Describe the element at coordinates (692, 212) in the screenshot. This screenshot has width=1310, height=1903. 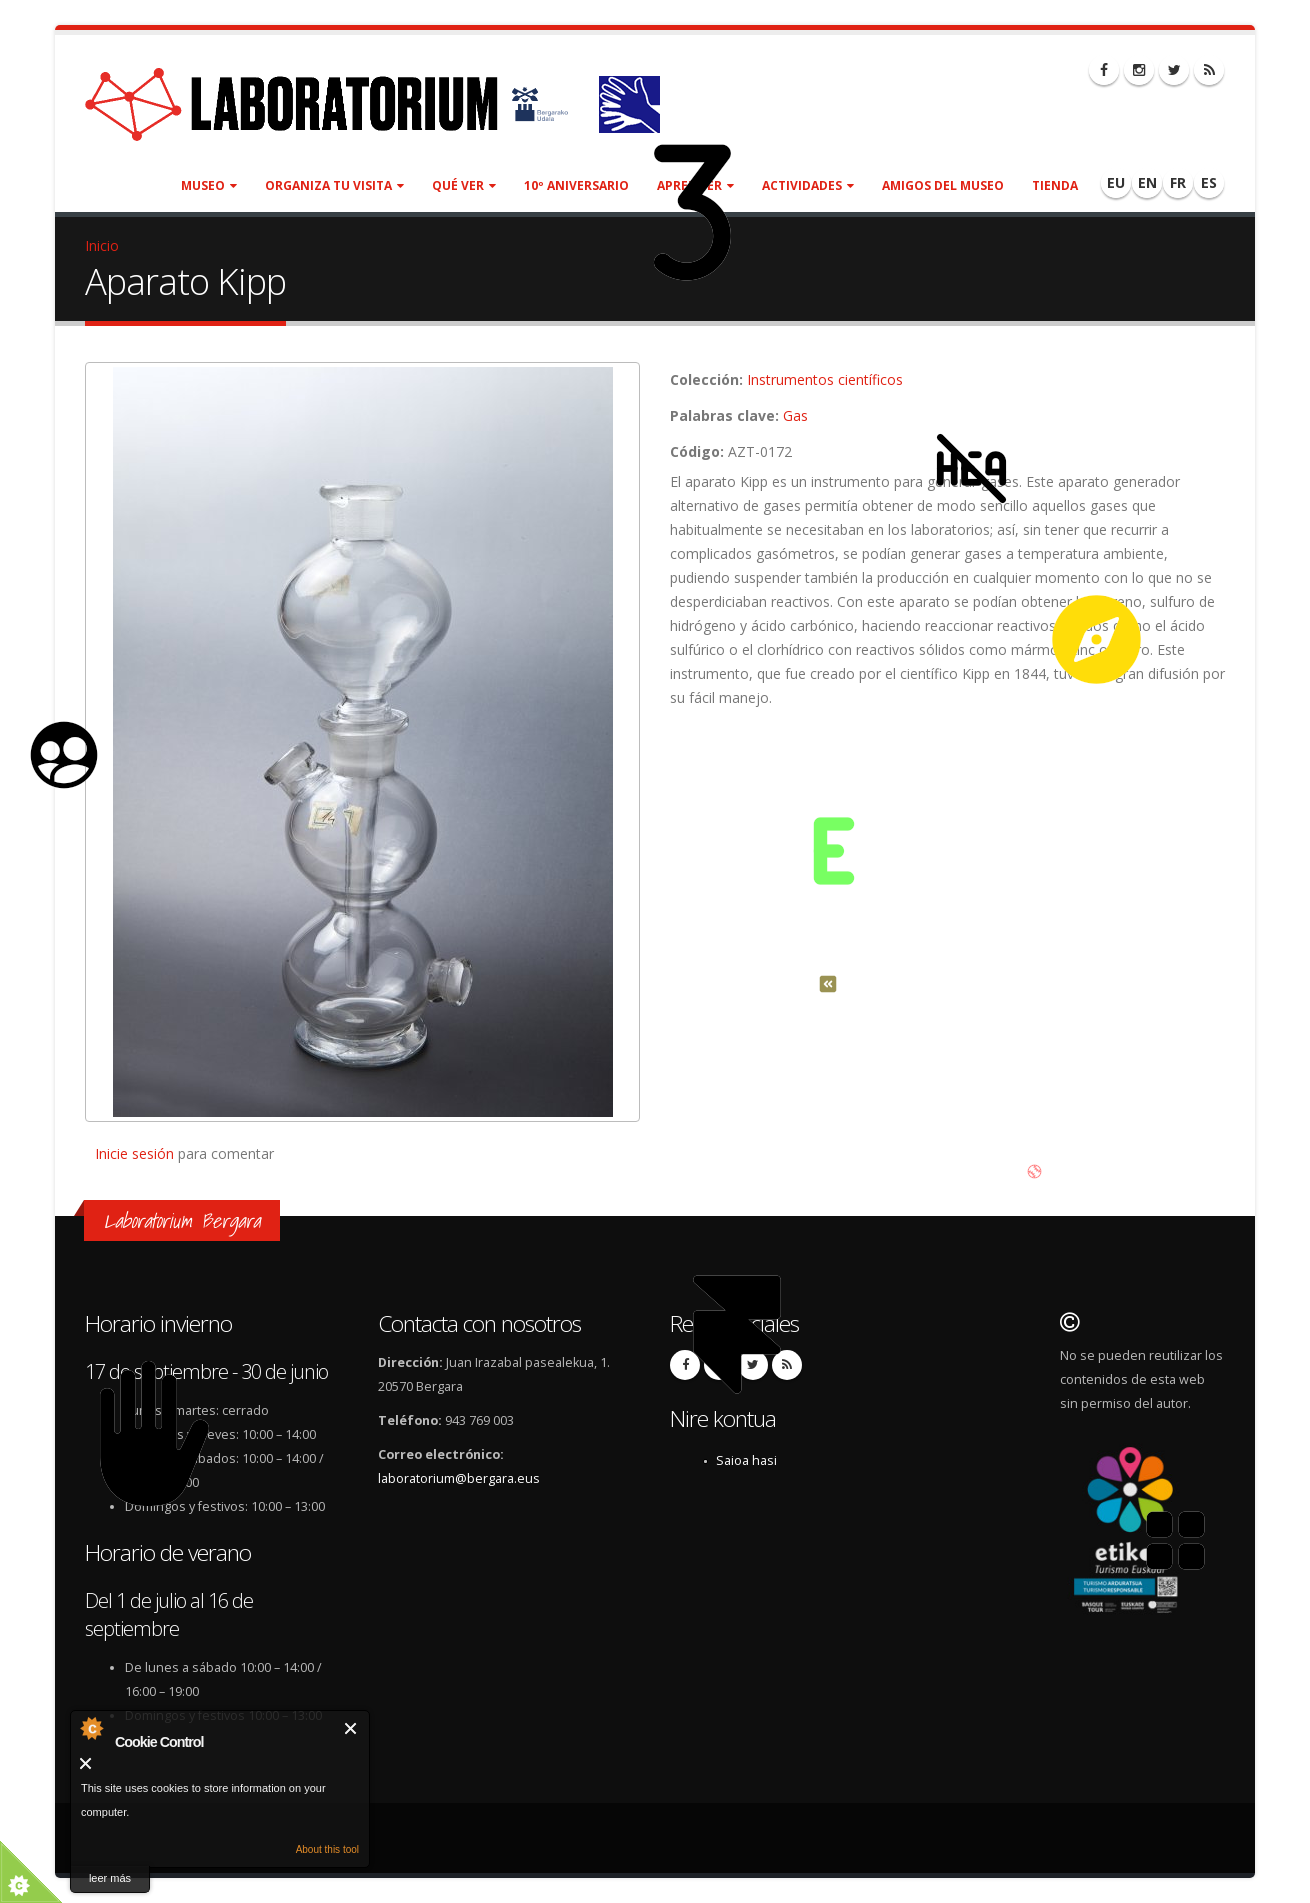
I see `indicates step three in a multi-step process` at that location.